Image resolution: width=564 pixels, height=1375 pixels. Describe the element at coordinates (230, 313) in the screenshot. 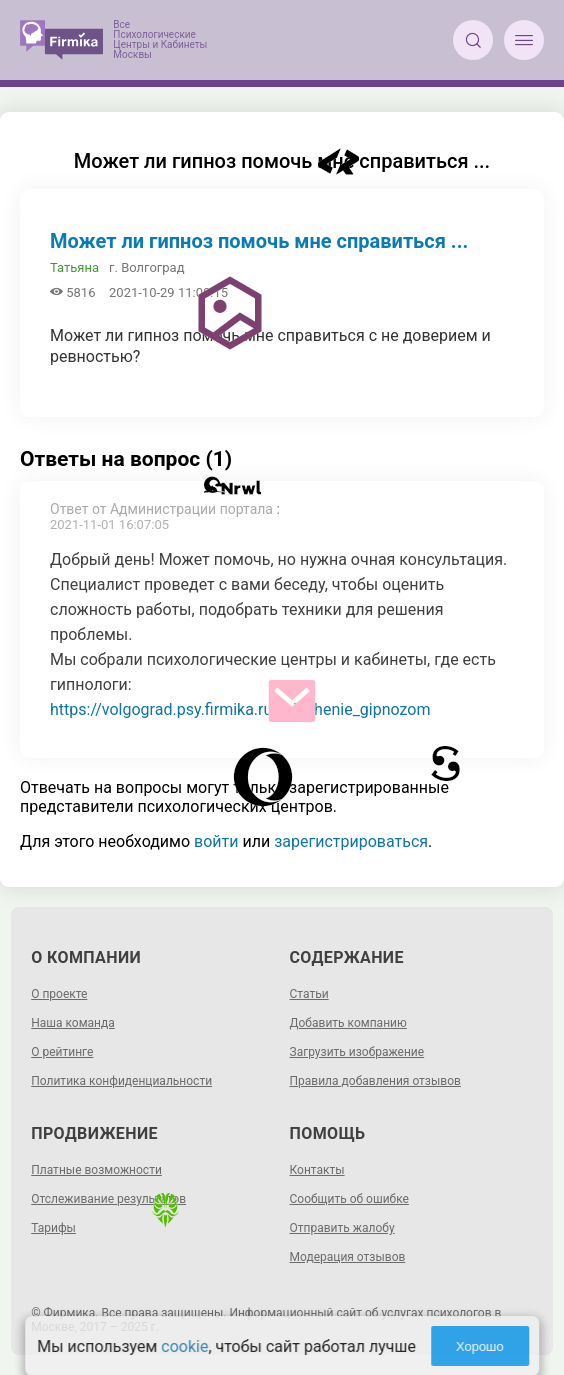

I see `view NFT collection or digital assets` at that location.